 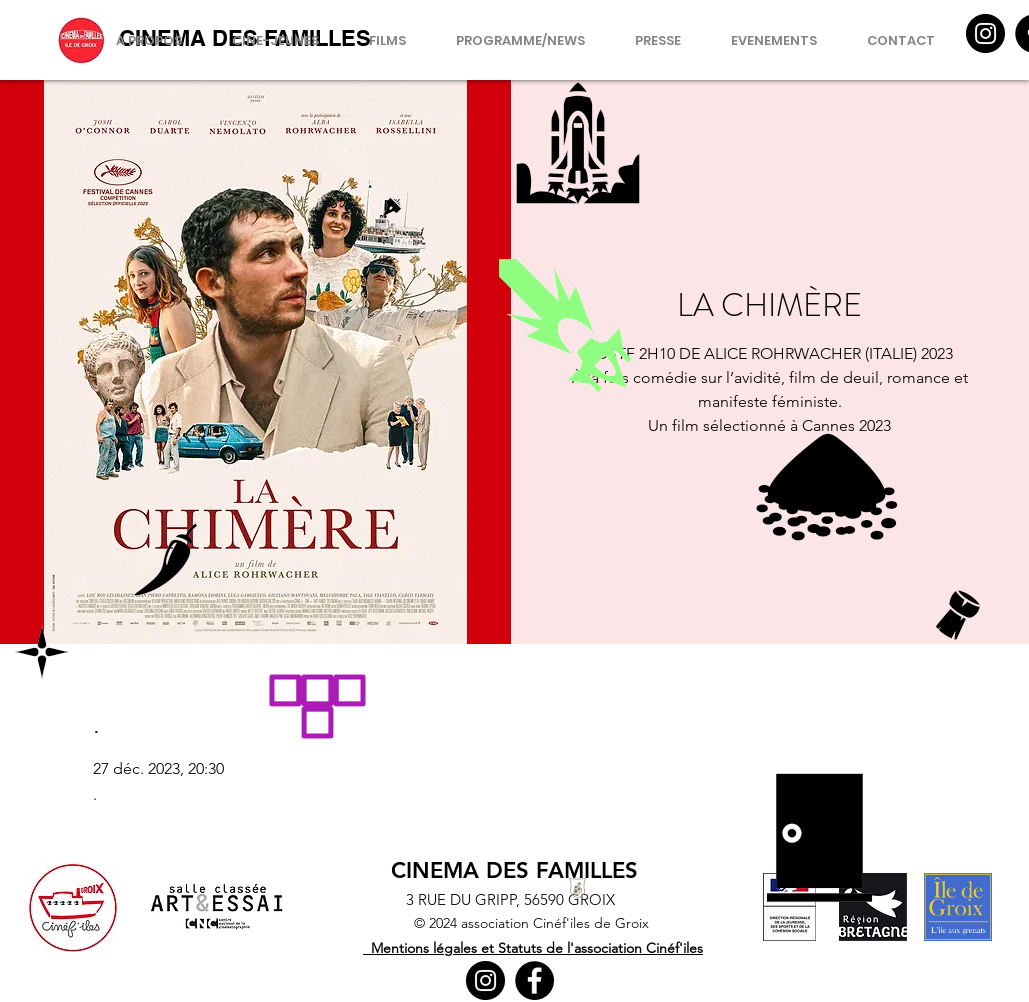 What do you see at coordinates (578, 142) in the screenshot?
I see `launch or deploy an application` at bounding box center [578, 142].